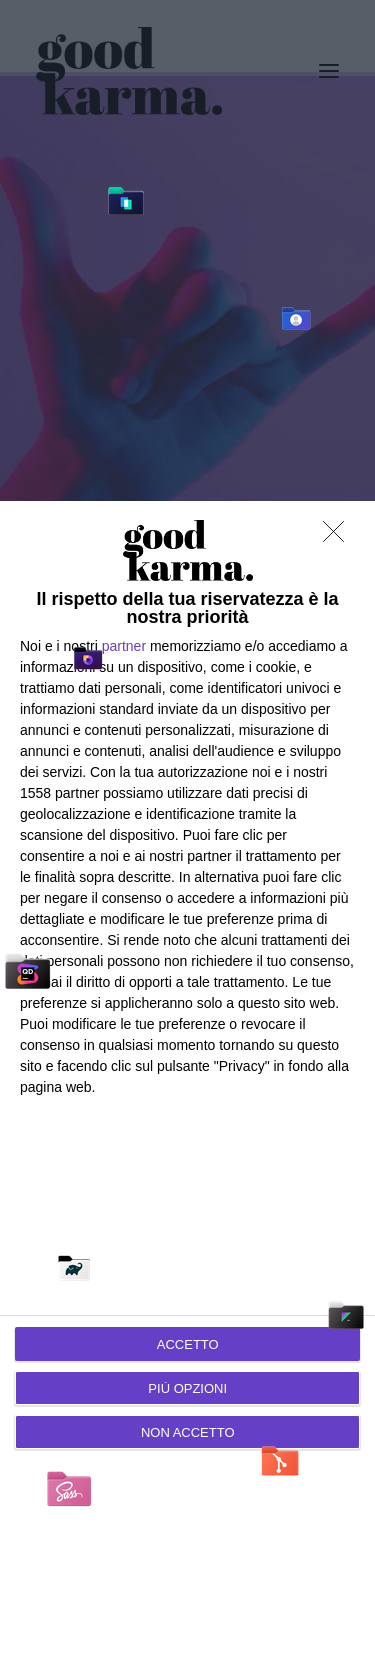 The image size is (375, 1670). I want to click on open wondershare mobiletrans files folder, so click(126, 202).